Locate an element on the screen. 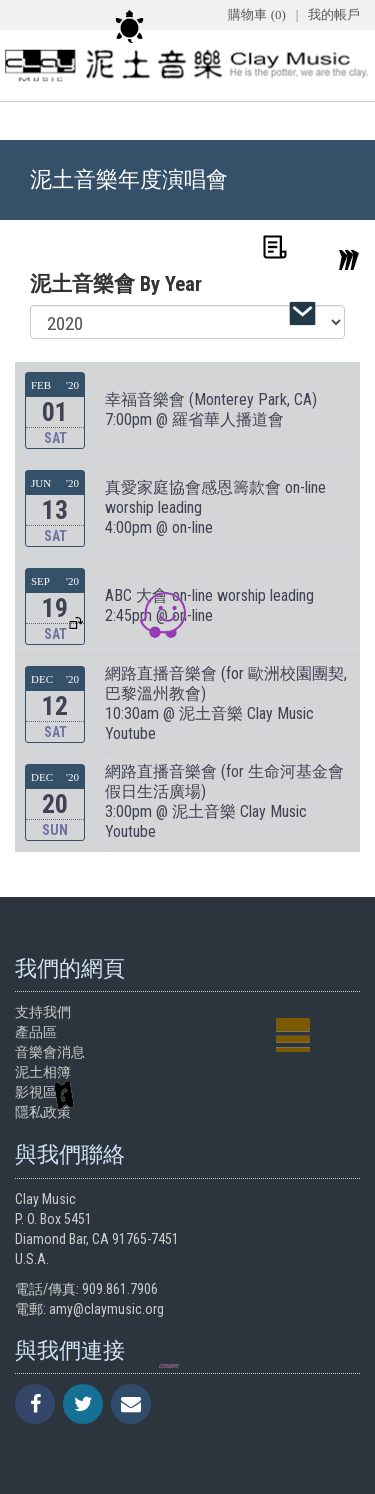 The width and height of the screenshot is (375, 1494). platform.sh logo is located at coordinates (293, 1035).